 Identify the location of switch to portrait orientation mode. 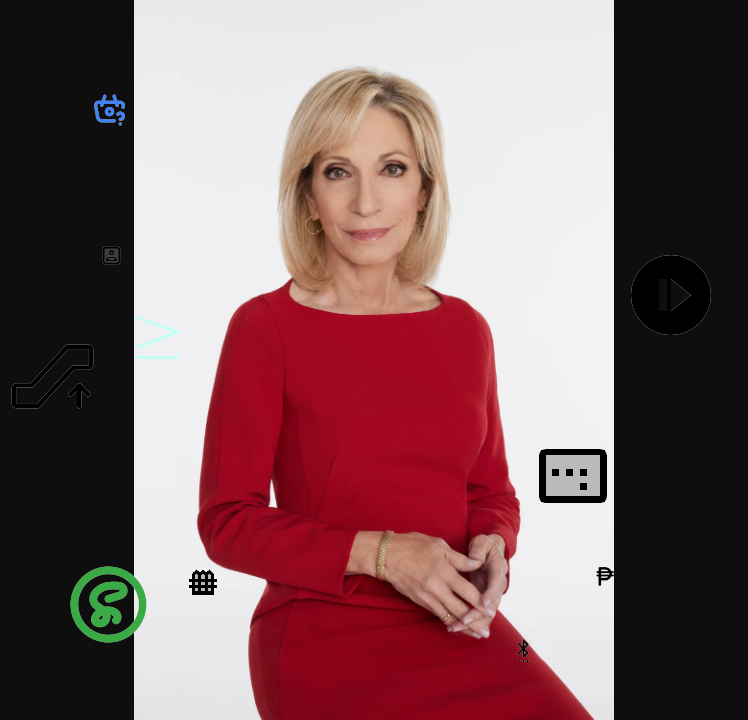
(111, 255).